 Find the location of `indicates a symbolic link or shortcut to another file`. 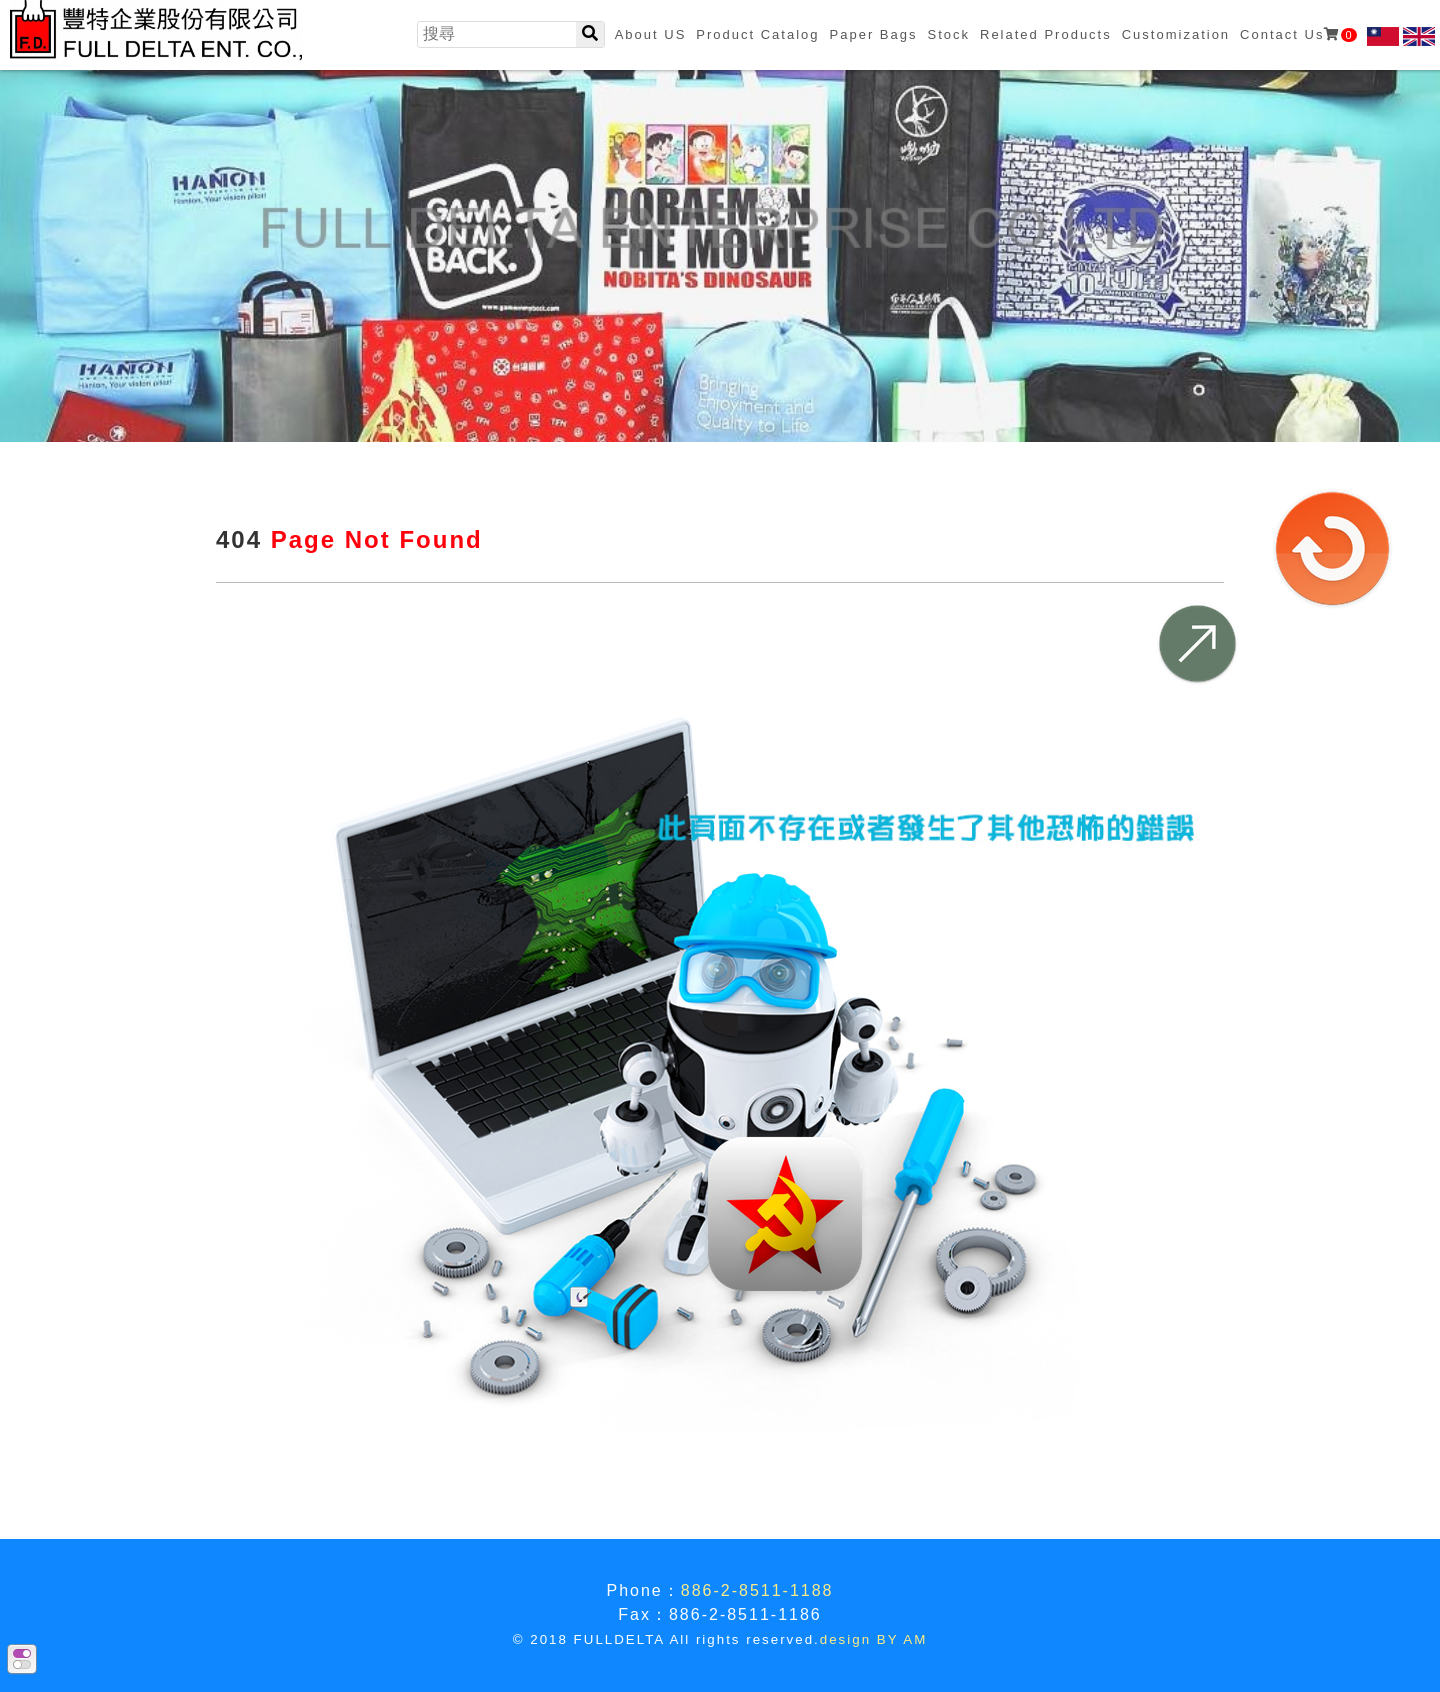

indicates a symbolic link or shortcut to another file is located at coordinates (1197, 643).